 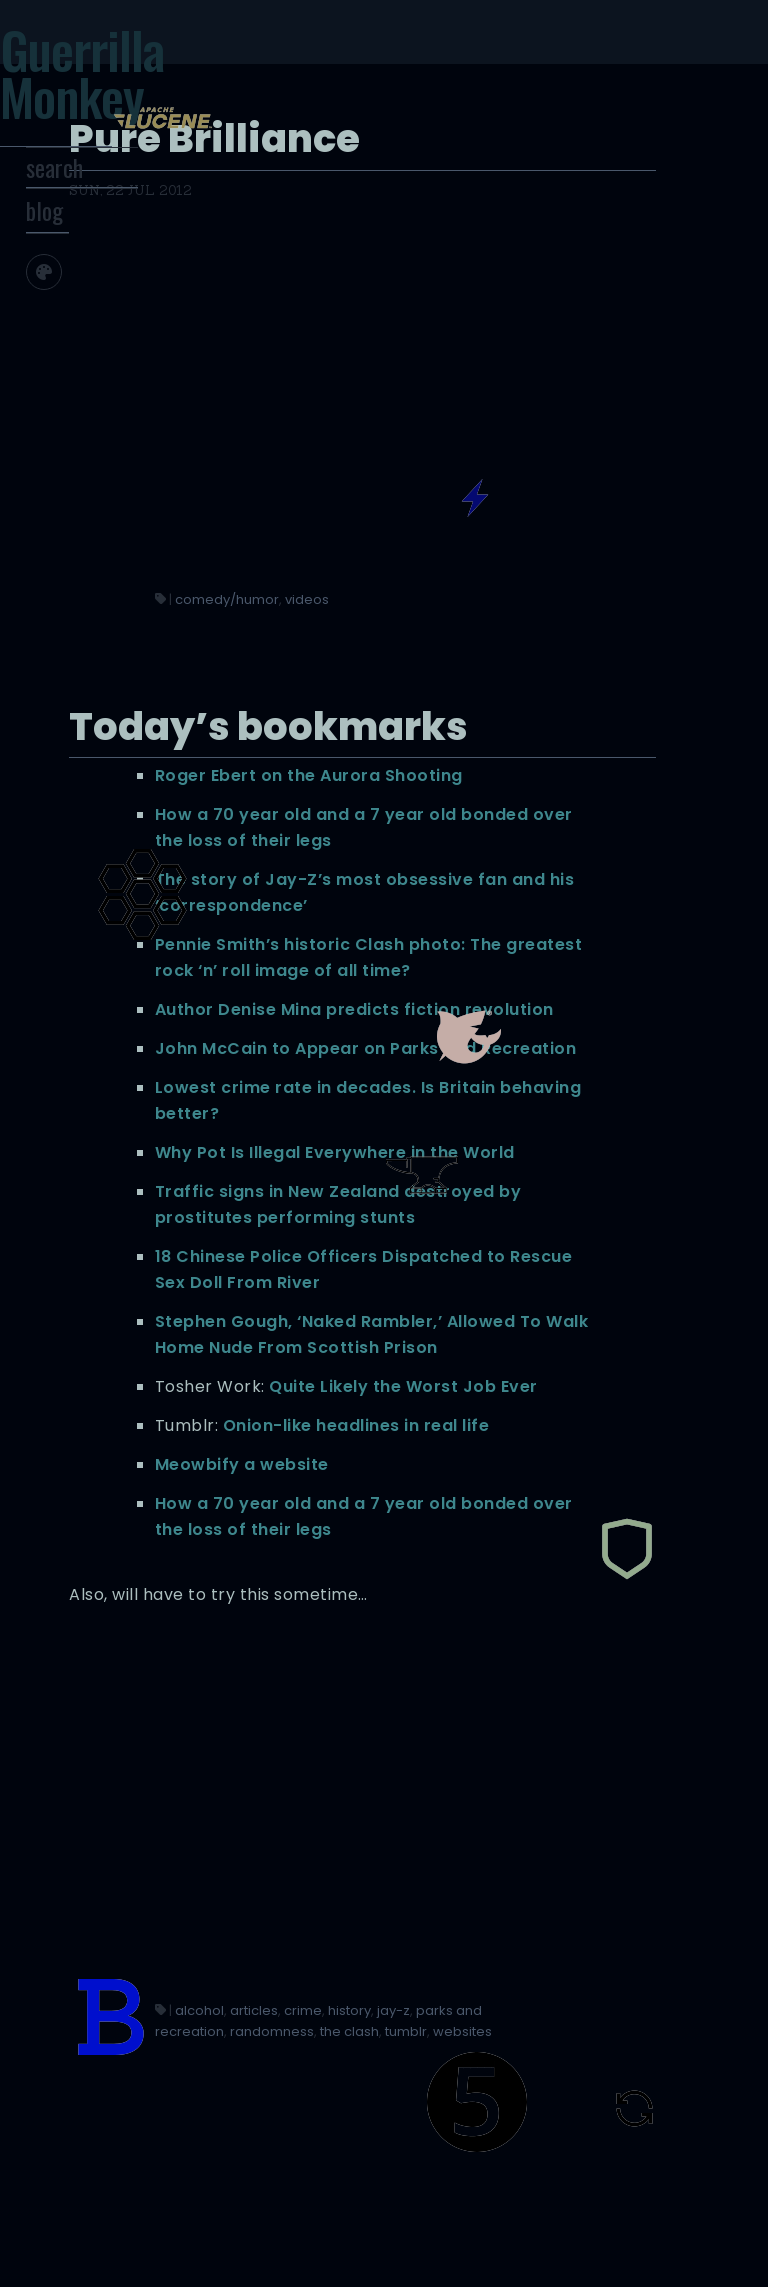 What do you see at coordinates (422, 1175) in the screenshot?
I see `conda-forge community package repository` at bounding box center [422, 1175].